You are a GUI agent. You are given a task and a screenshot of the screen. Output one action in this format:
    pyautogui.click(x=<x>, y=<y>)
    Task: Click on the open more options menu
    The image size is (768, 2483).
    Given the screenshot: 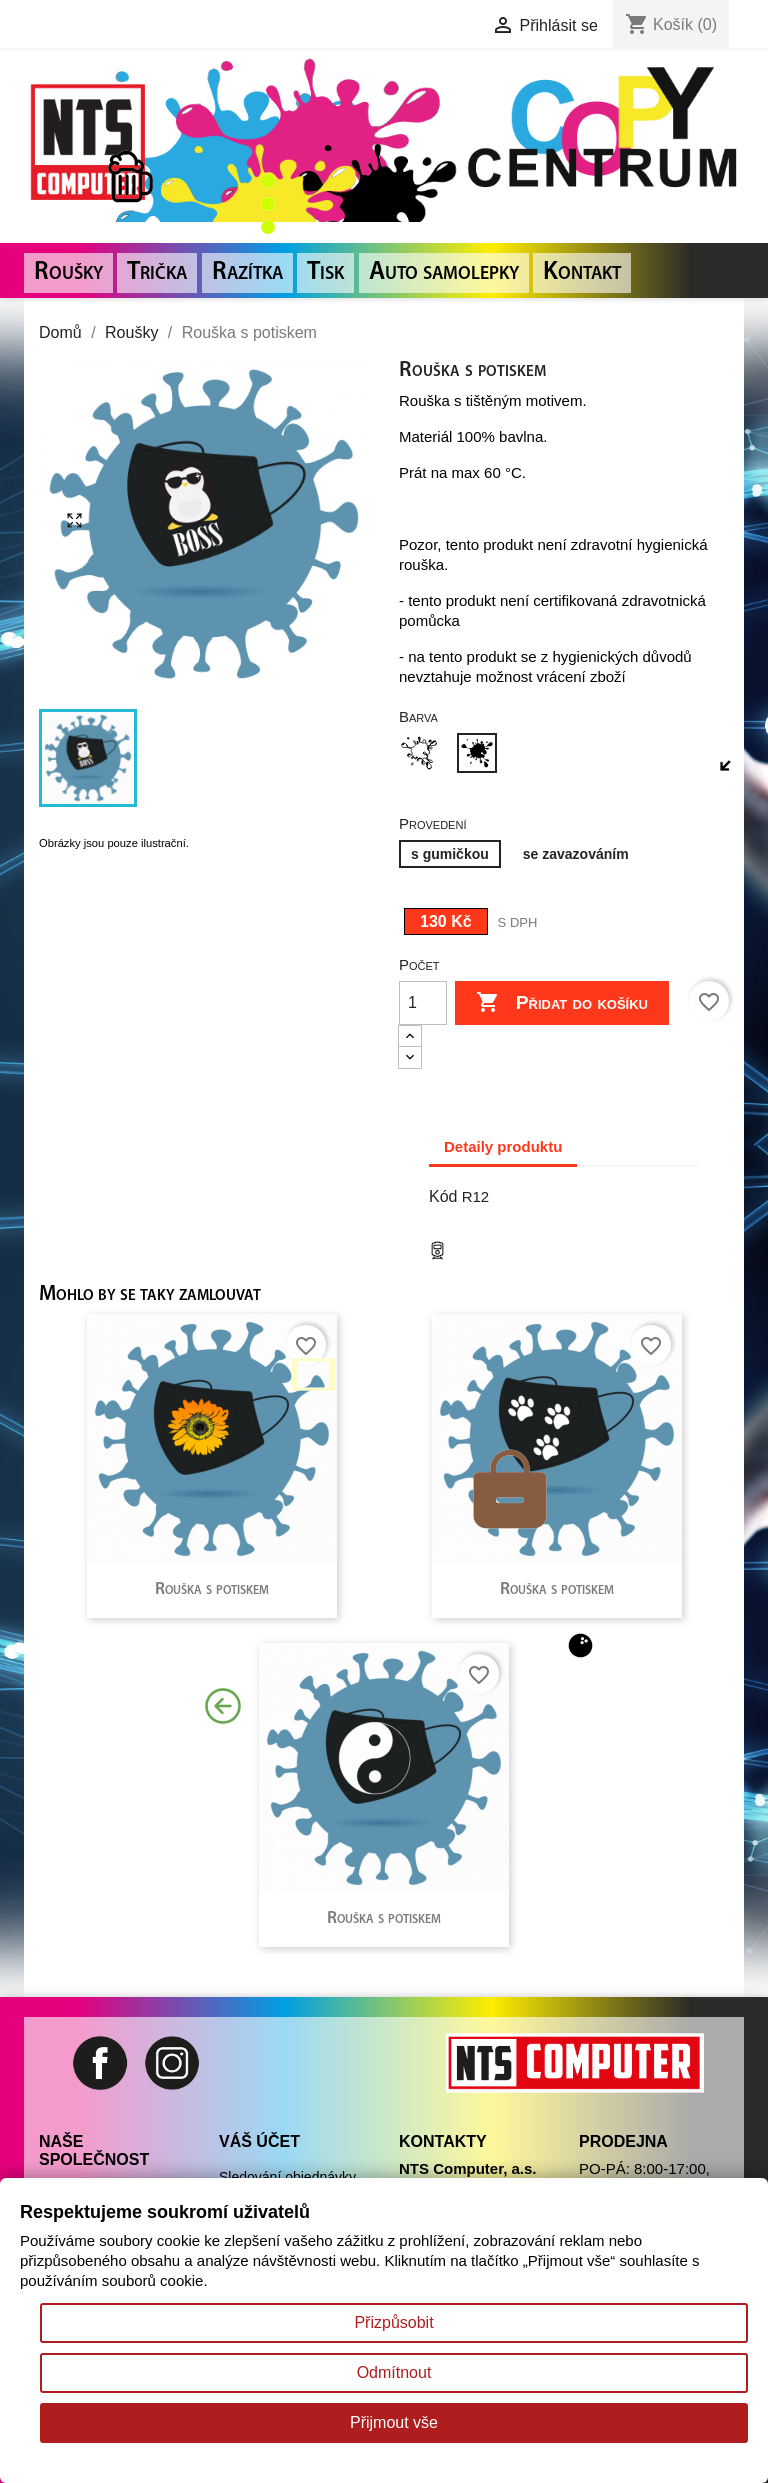 What is the action you would take?
    pyautogui.click(x=268, y=204)
    